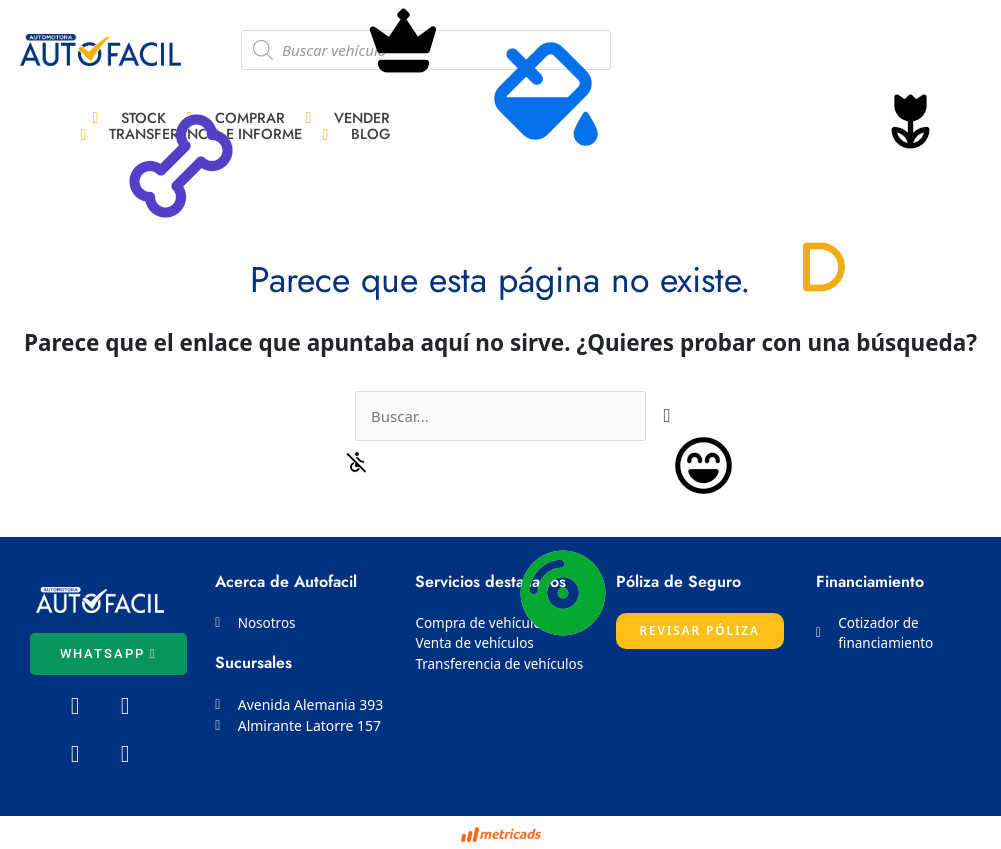  What do you see at coordinates (703, 465) in the screenshot?
I see `react with a laughing emoji` at bounding box center [703, 465].